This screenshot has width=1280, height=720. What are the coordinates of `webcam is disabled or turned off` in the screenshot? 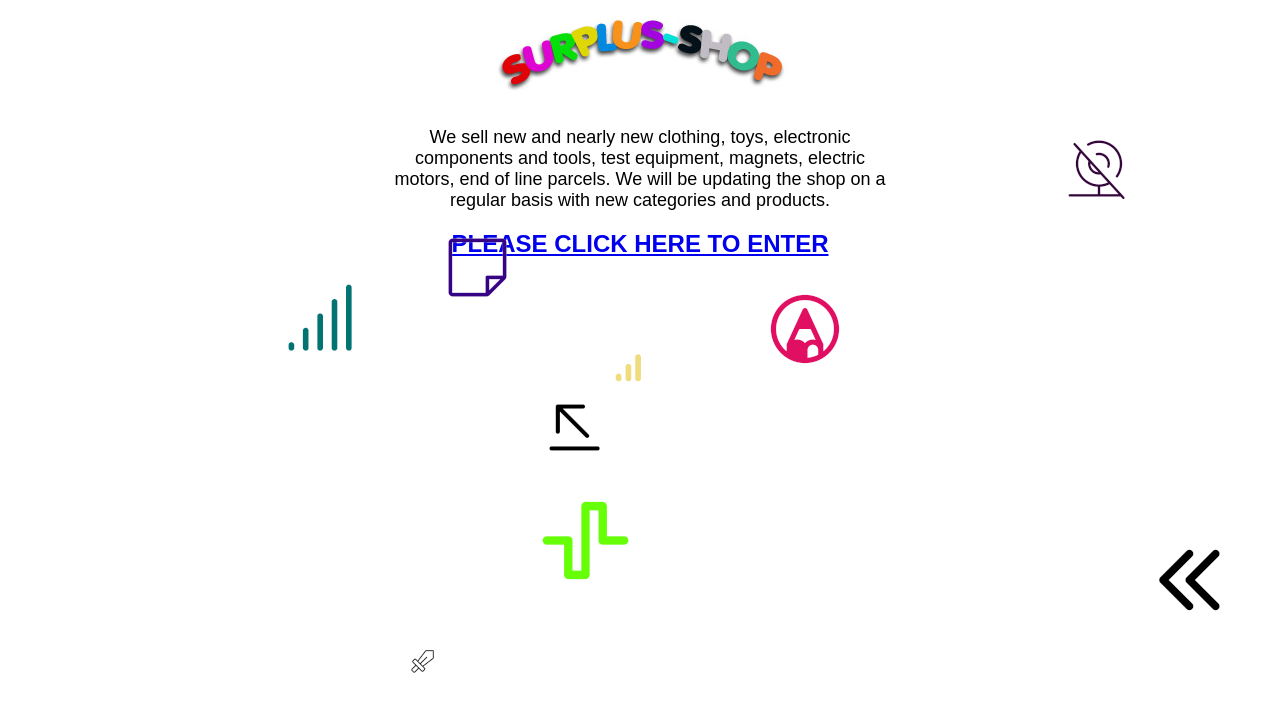 It's located at (1099, 171).